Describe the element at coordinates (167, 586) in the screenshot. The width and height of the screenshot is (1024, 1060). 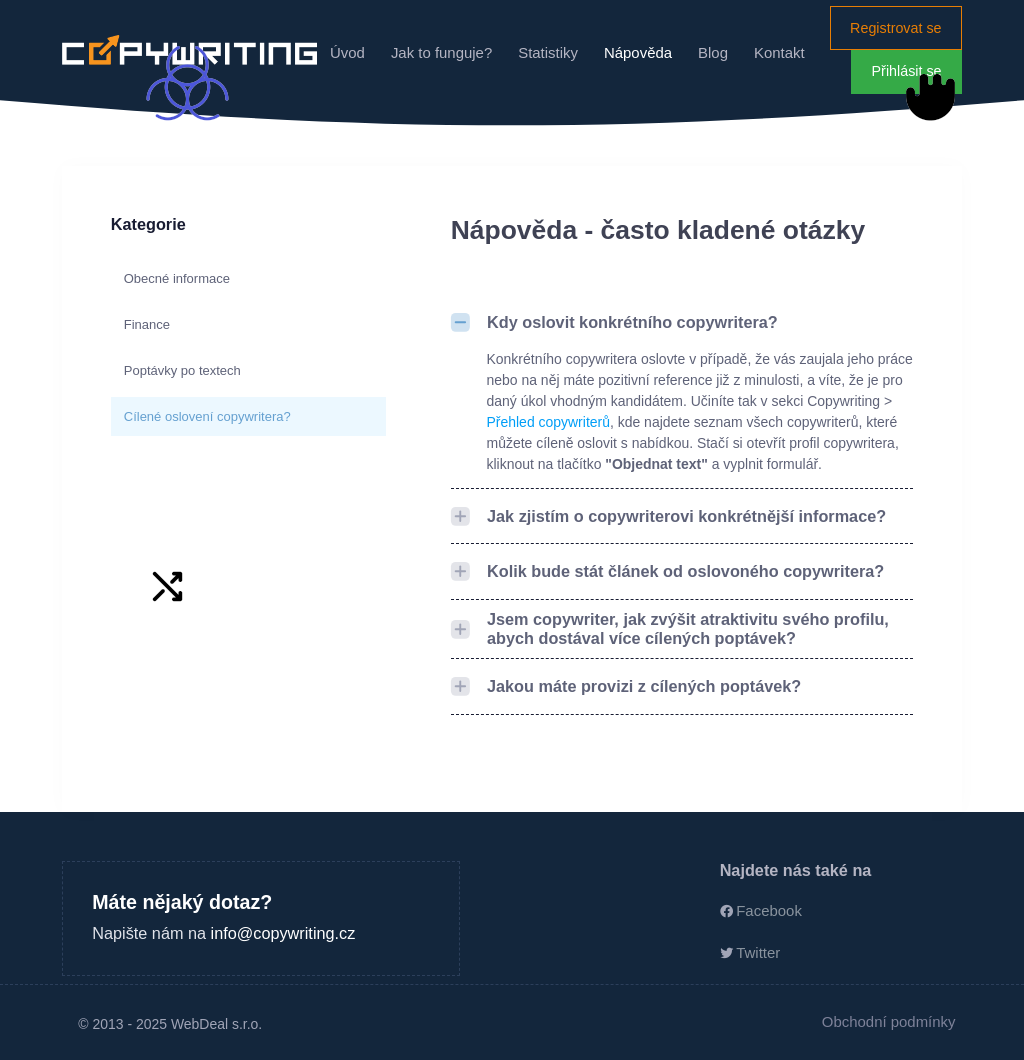
I see `shuffle or randomize content order` at that location.